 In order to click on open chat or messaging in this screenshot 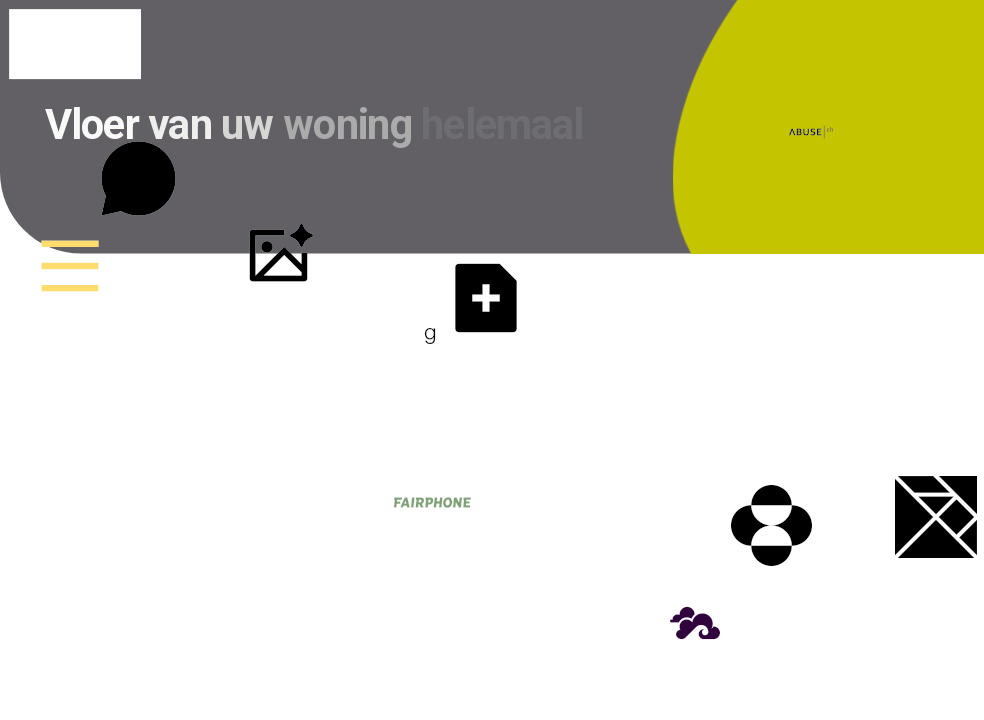, I will do `click(138, 178)`.